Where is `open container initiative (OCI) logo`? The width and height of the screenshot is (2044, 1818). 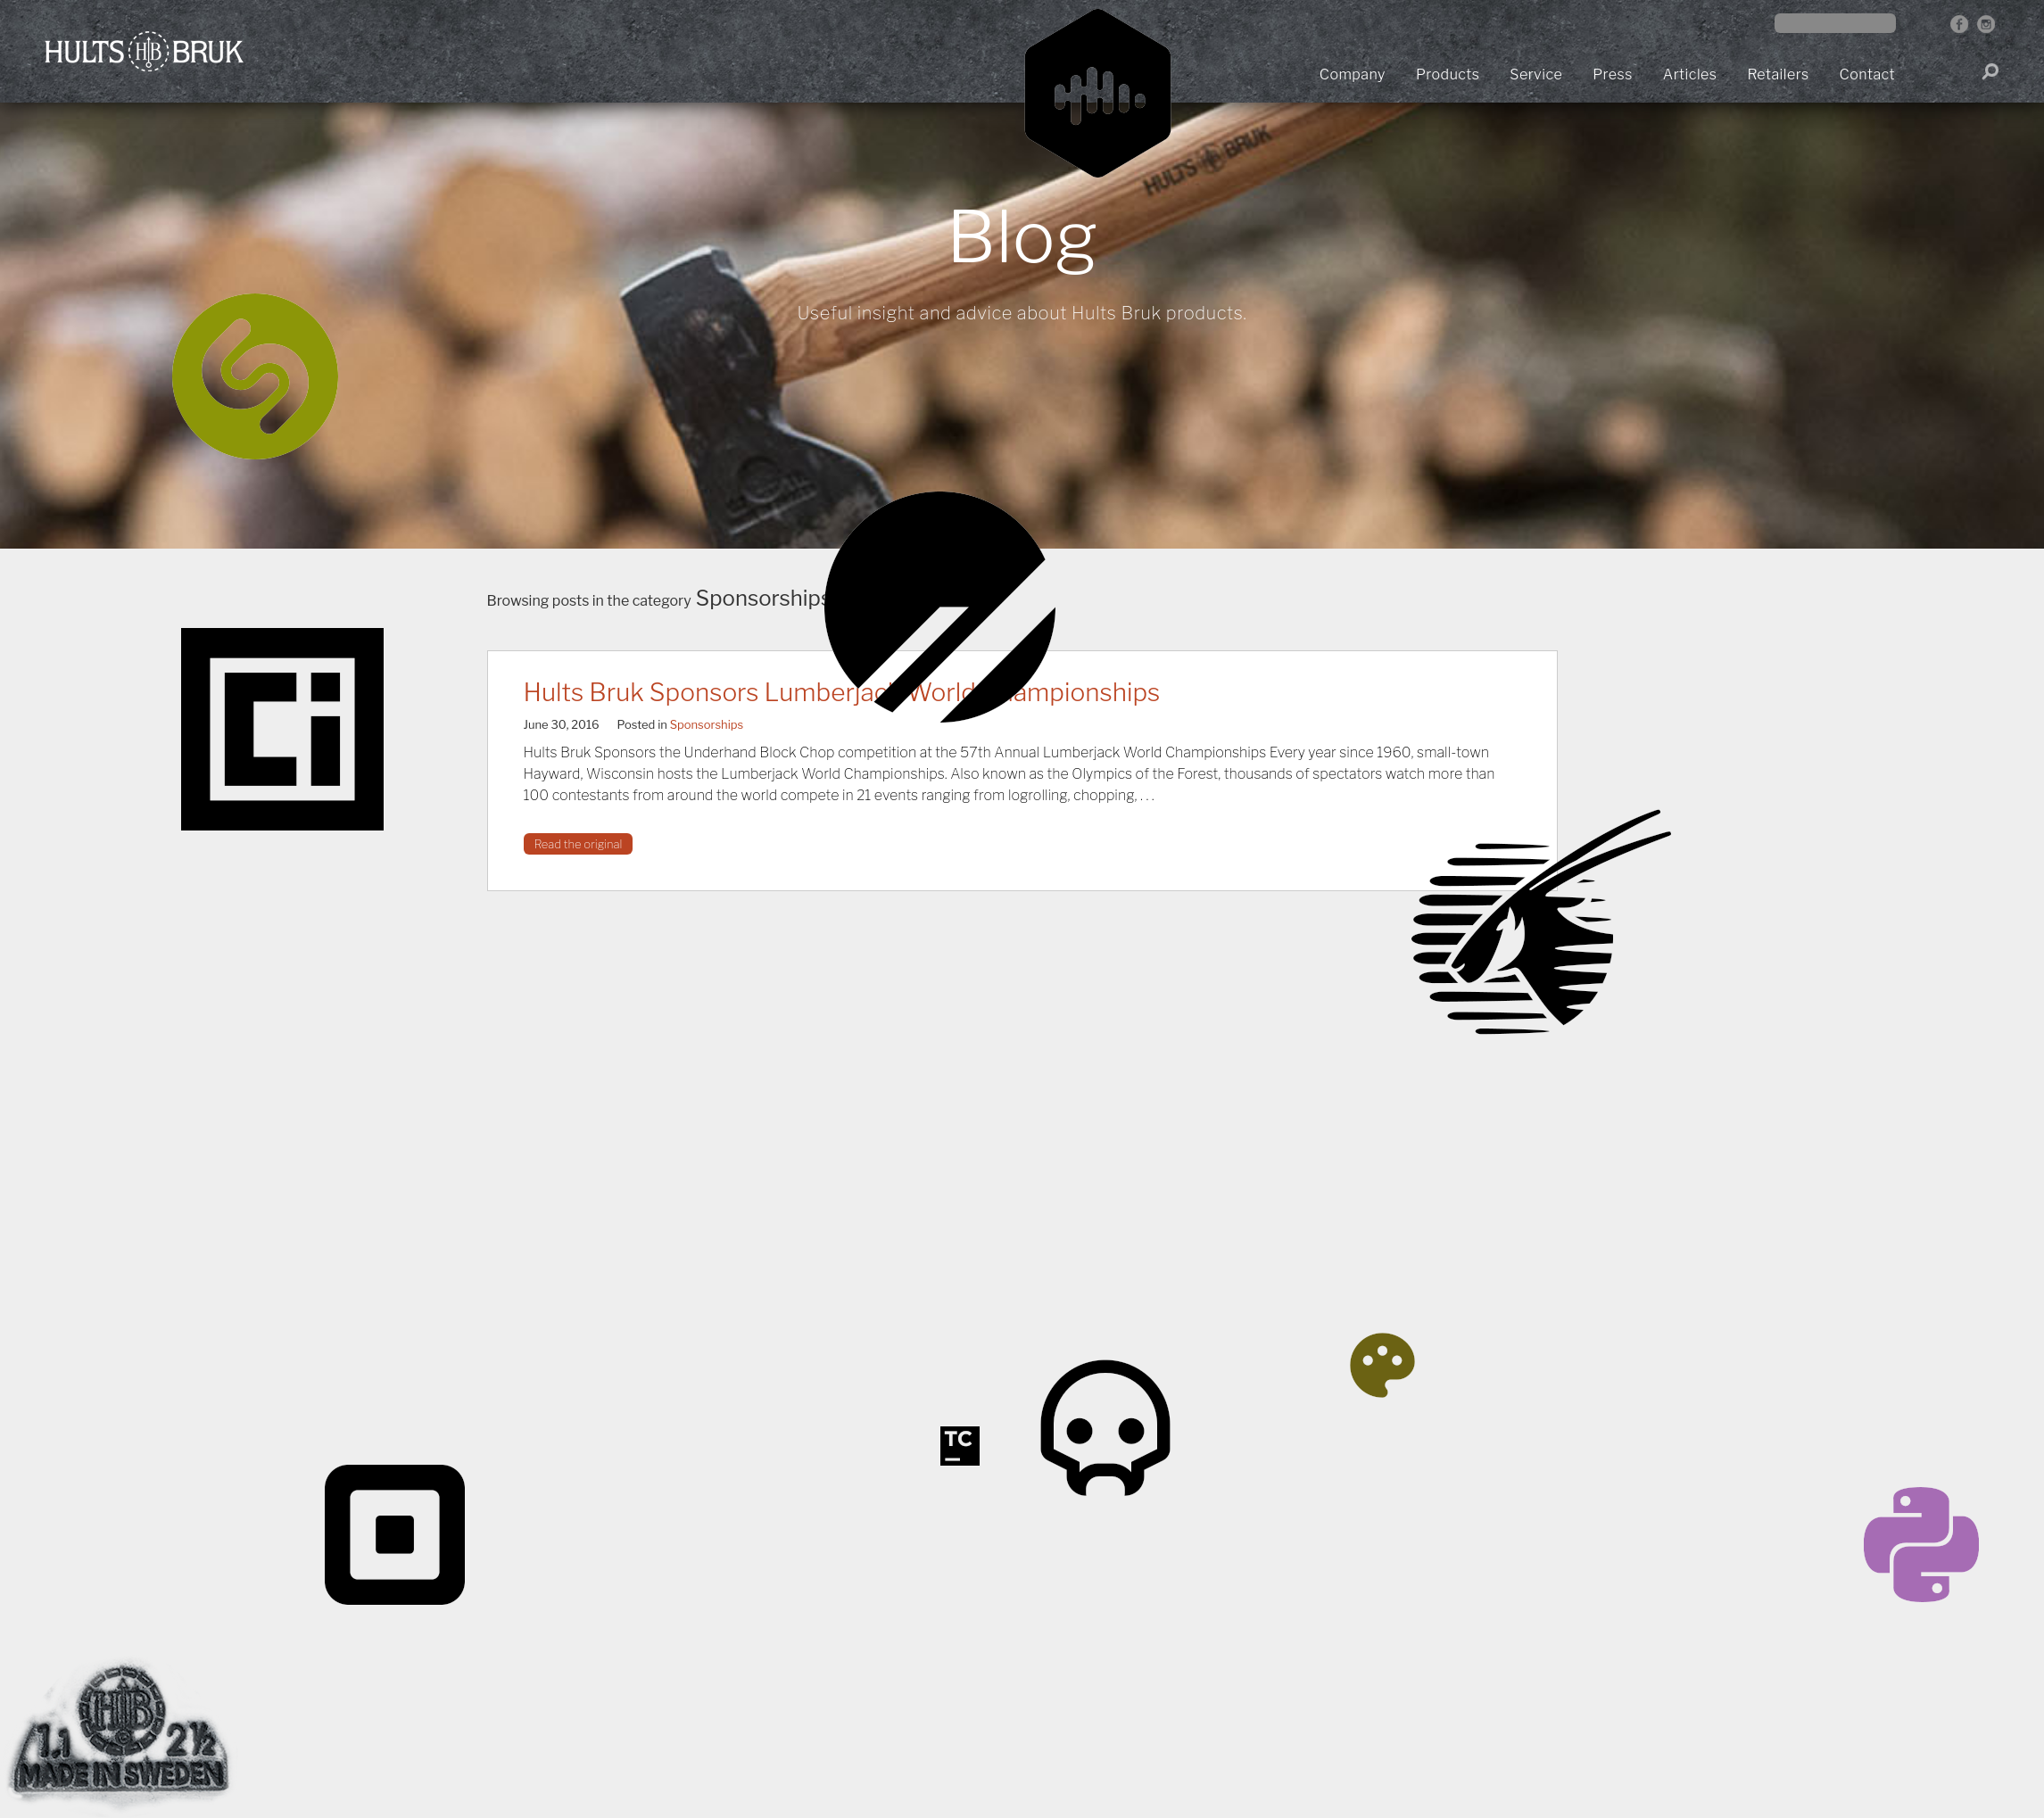 open container initiative (OCI) logo is located at coordinates (282, 729).